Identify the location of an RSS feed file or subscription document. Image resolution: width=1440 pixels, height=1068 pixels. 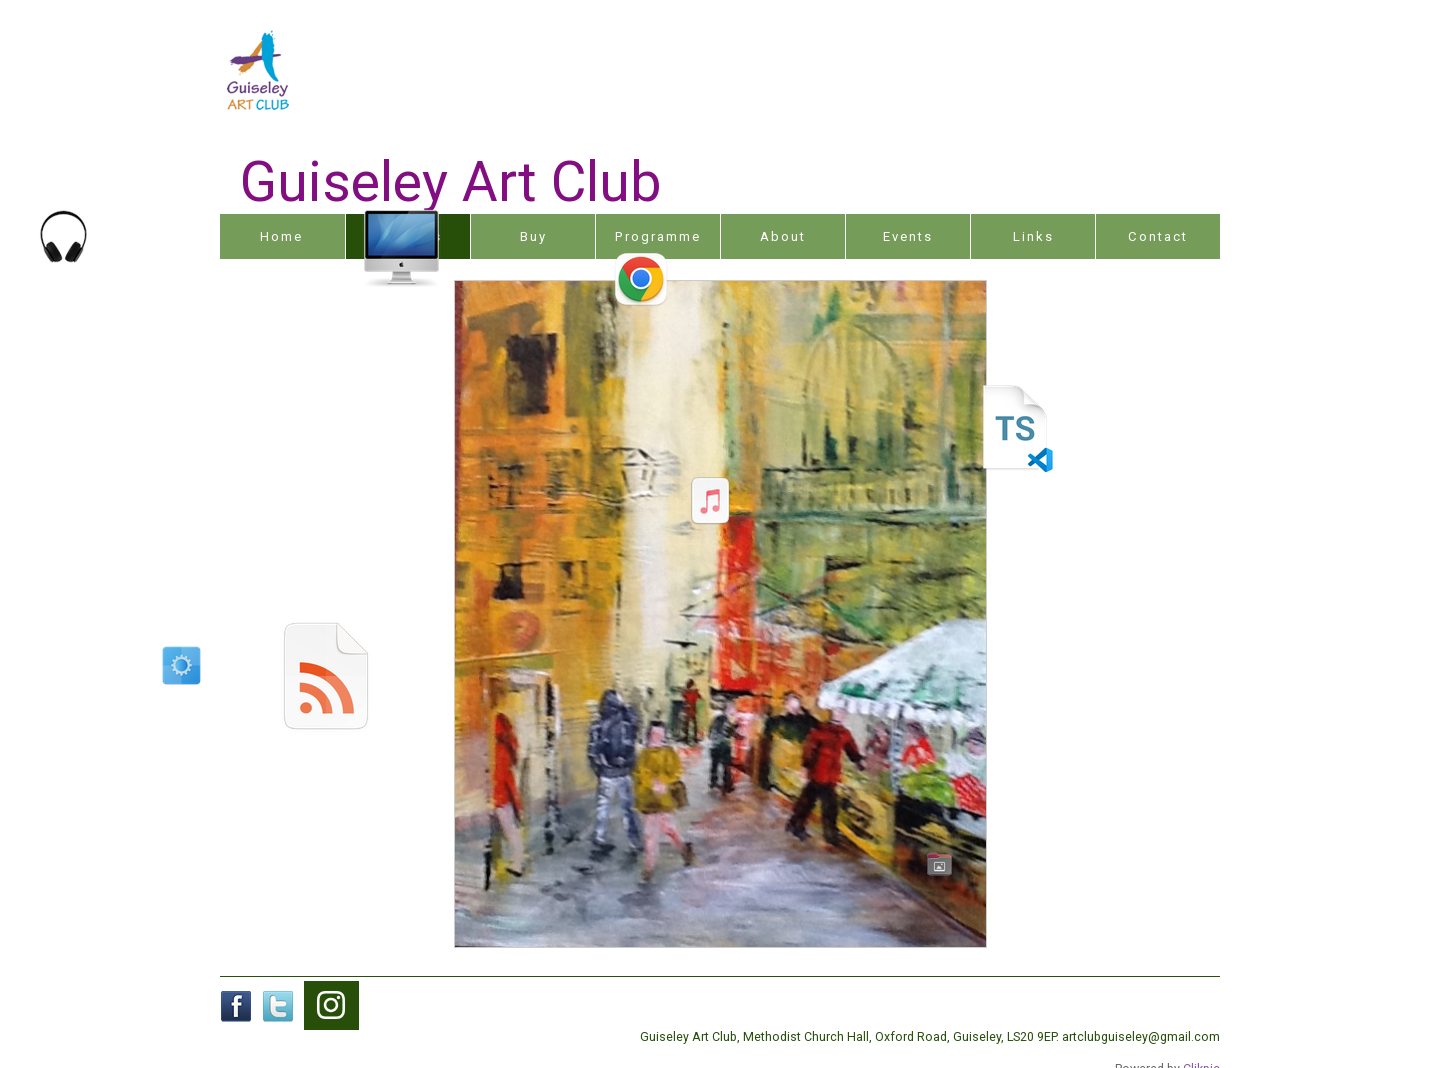
(326, 676).